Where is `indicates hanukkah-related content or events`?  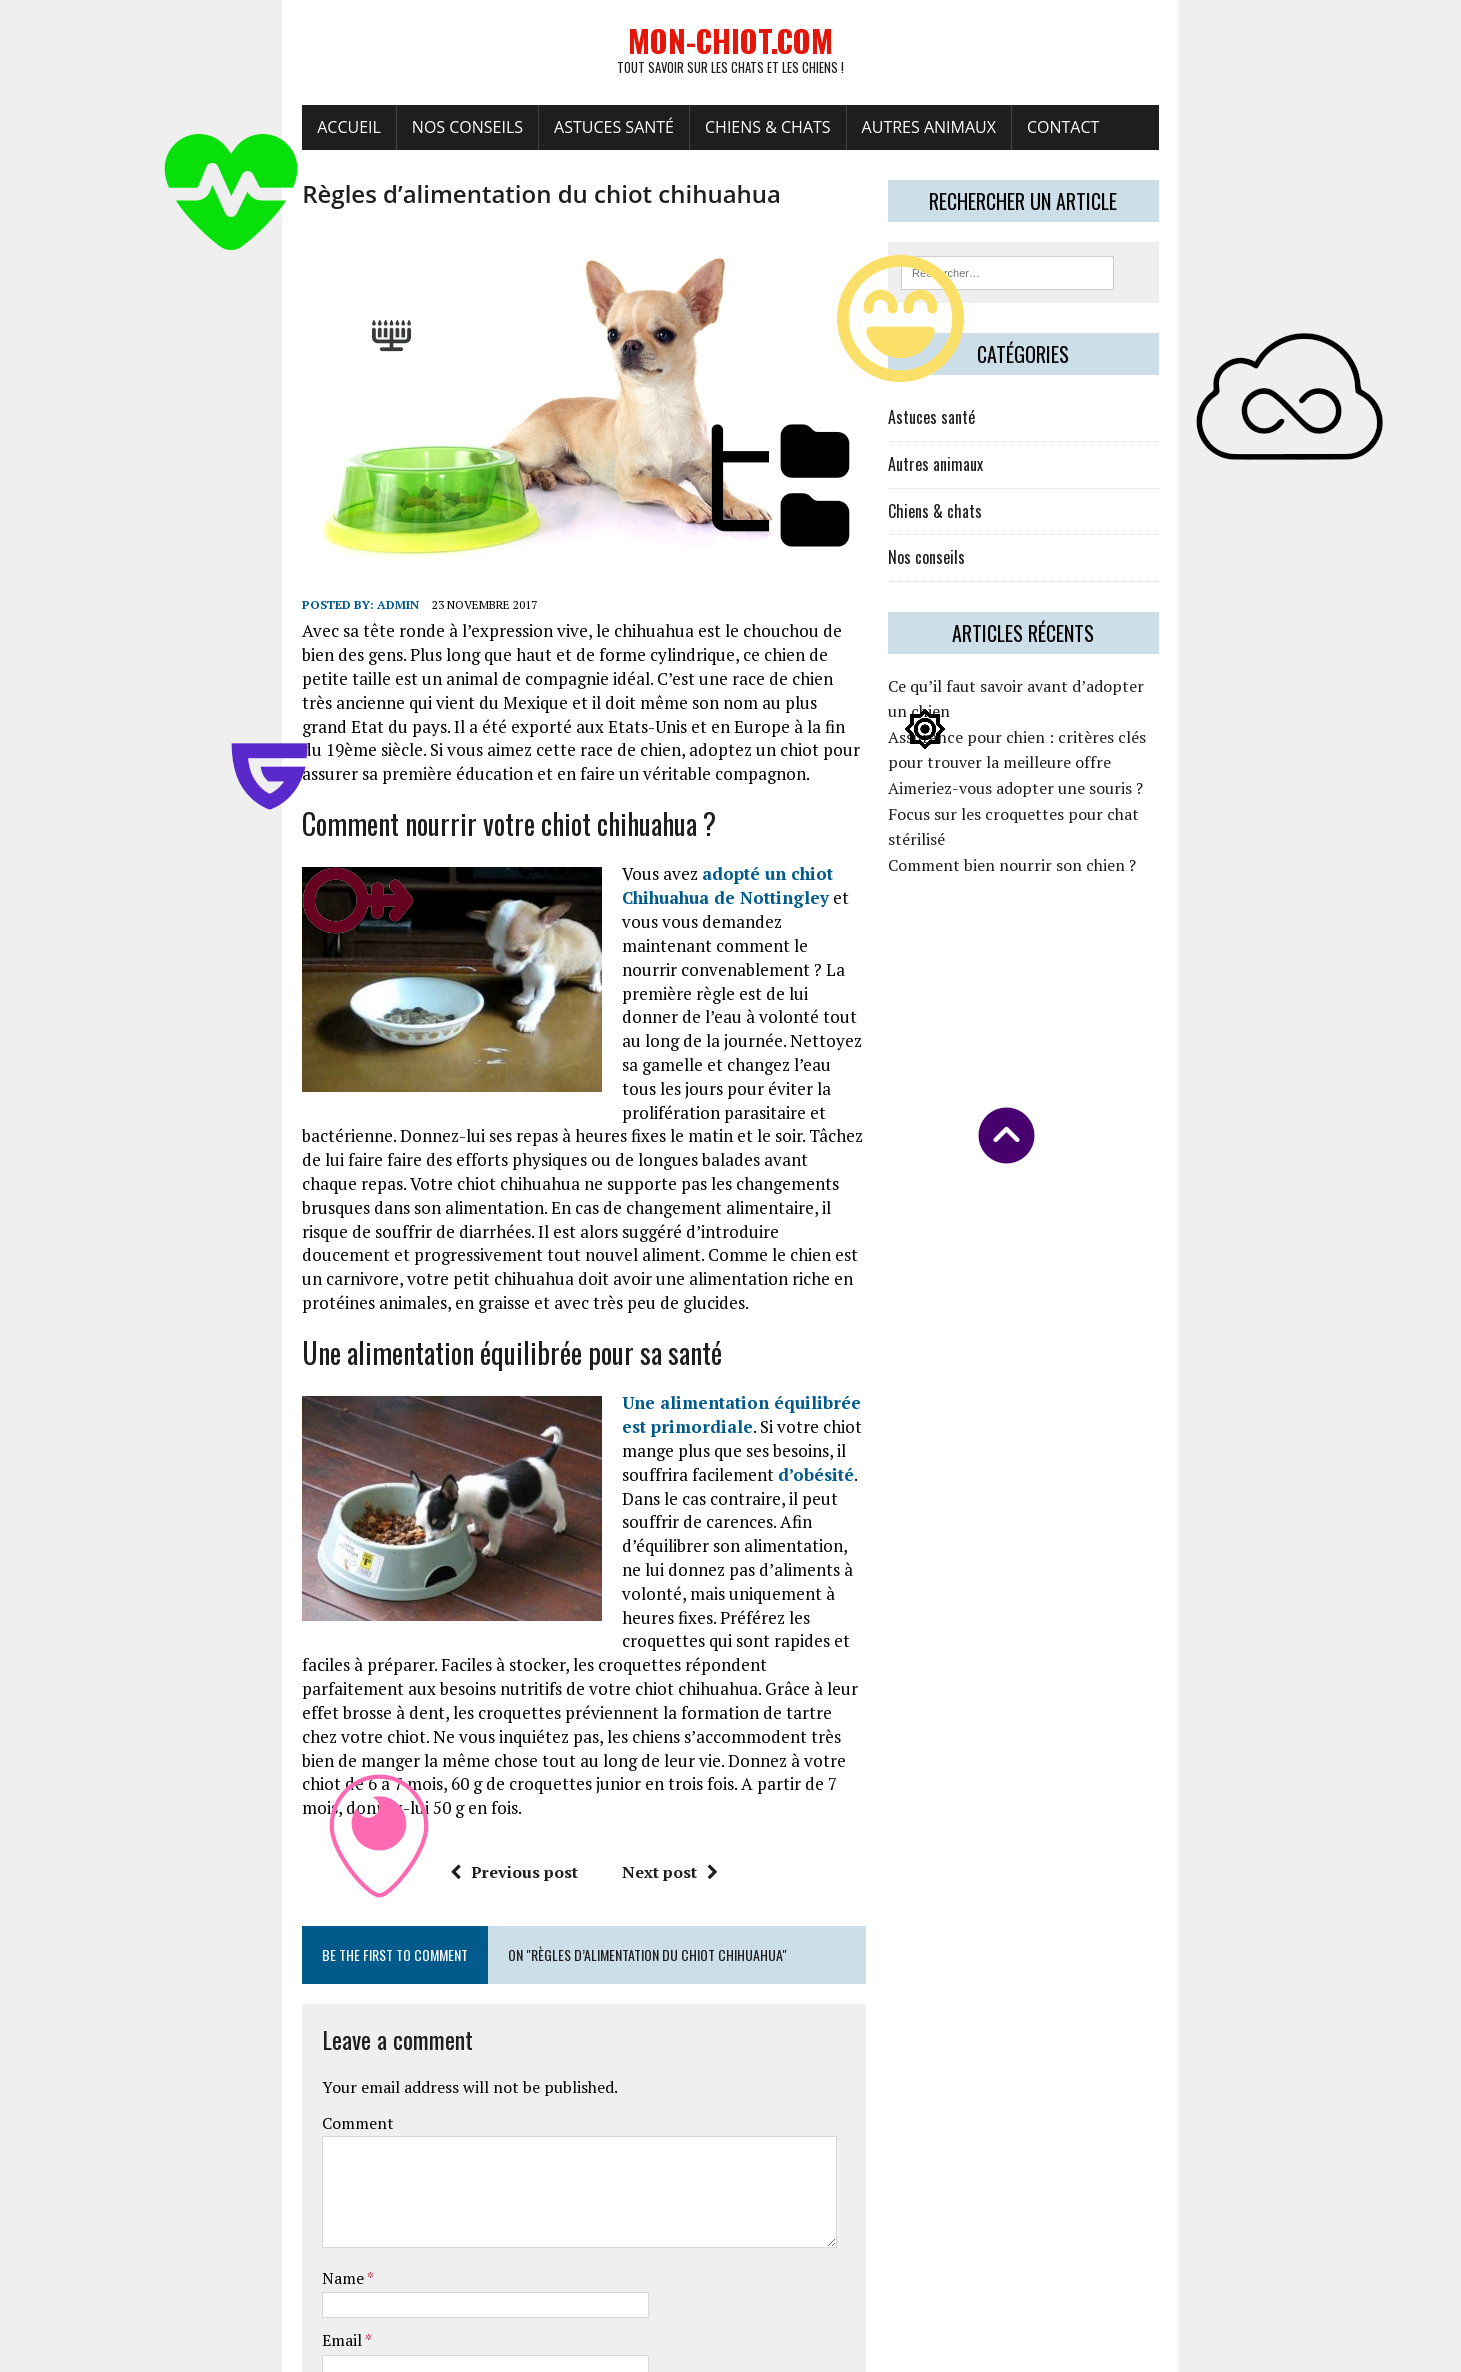
indicates hanukkah-related content or events is located at coordinates (391, 335).